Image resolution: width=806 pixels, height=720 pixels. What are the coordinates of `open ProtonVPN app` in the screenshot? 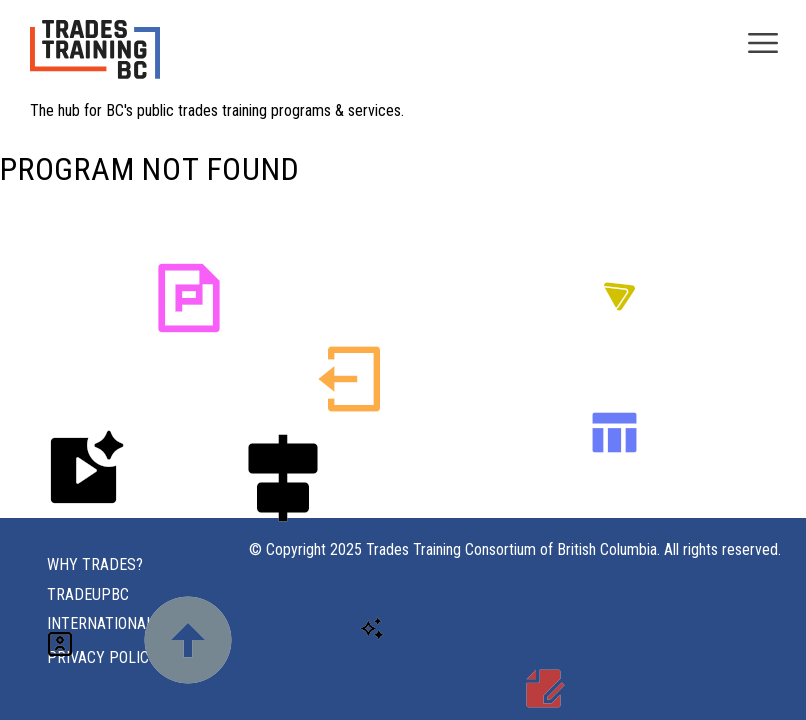 It's located at (619, 296).